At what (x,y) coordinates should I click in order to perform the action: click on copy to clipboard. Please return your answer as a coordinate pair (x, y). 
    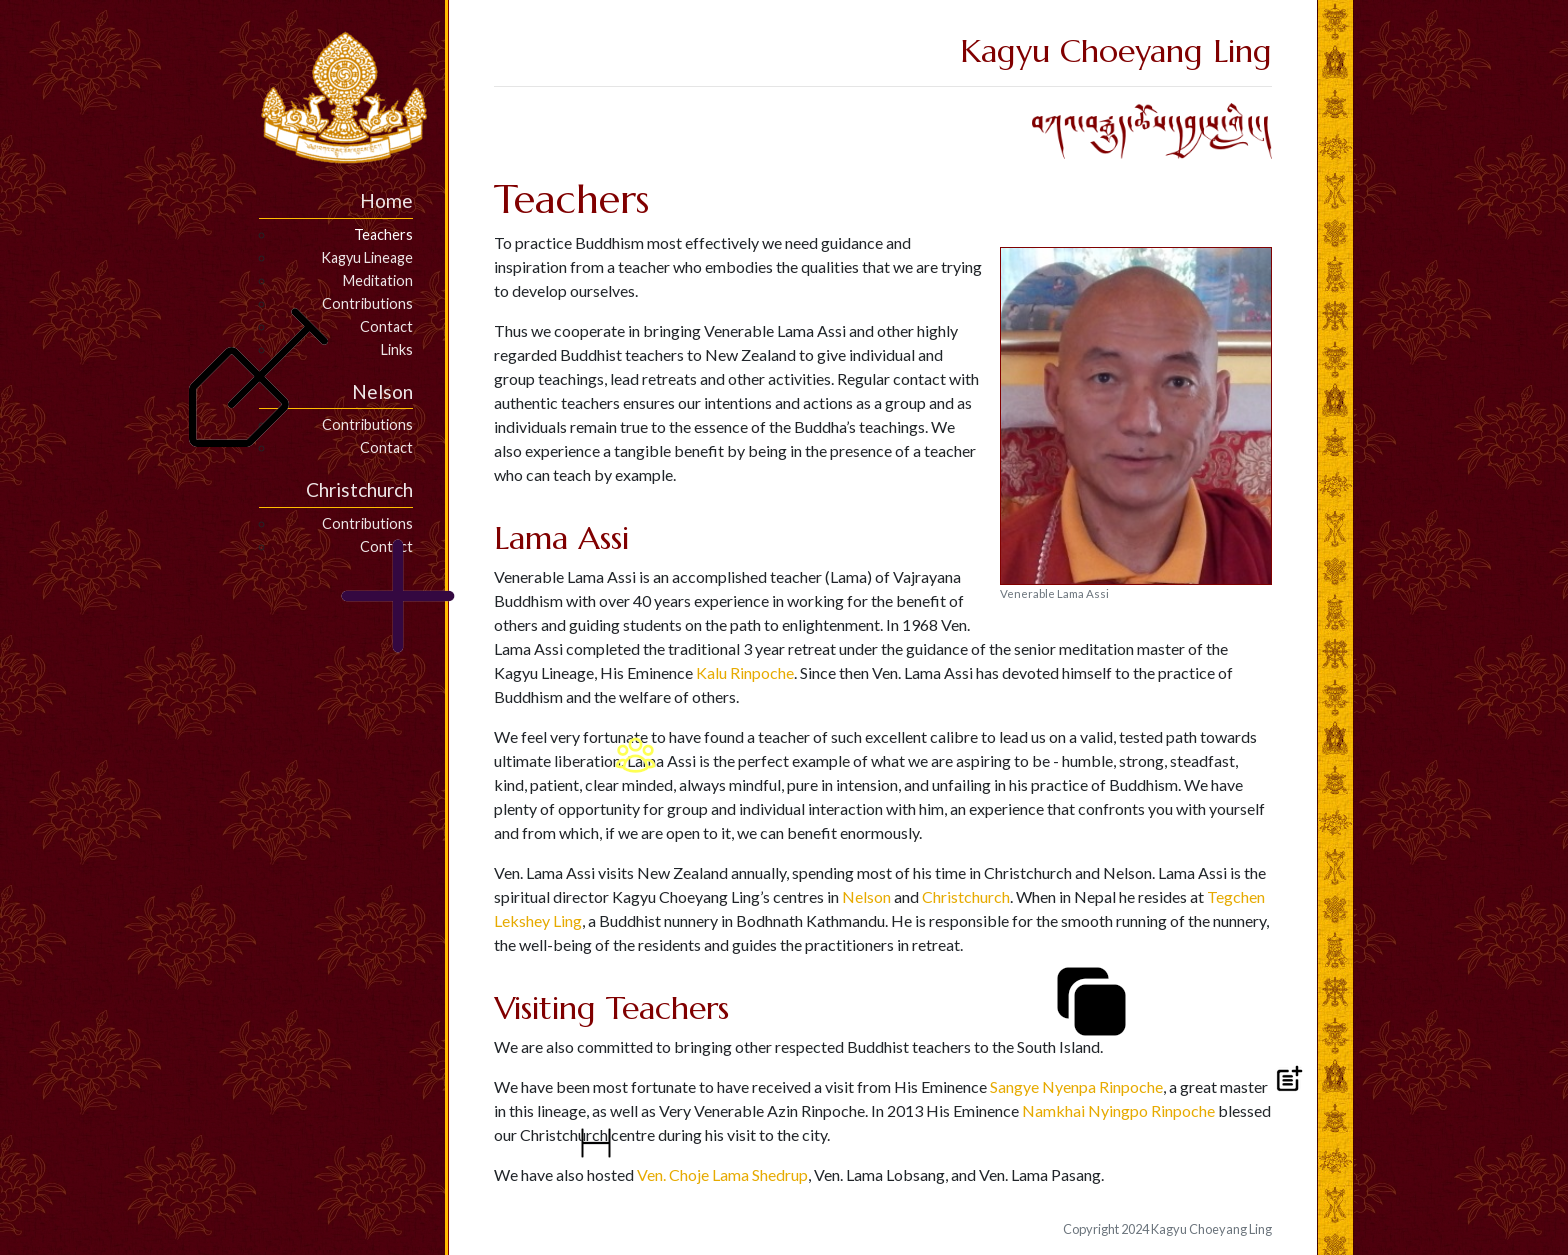
    Looking at the image, I should click on (1091, 1001).